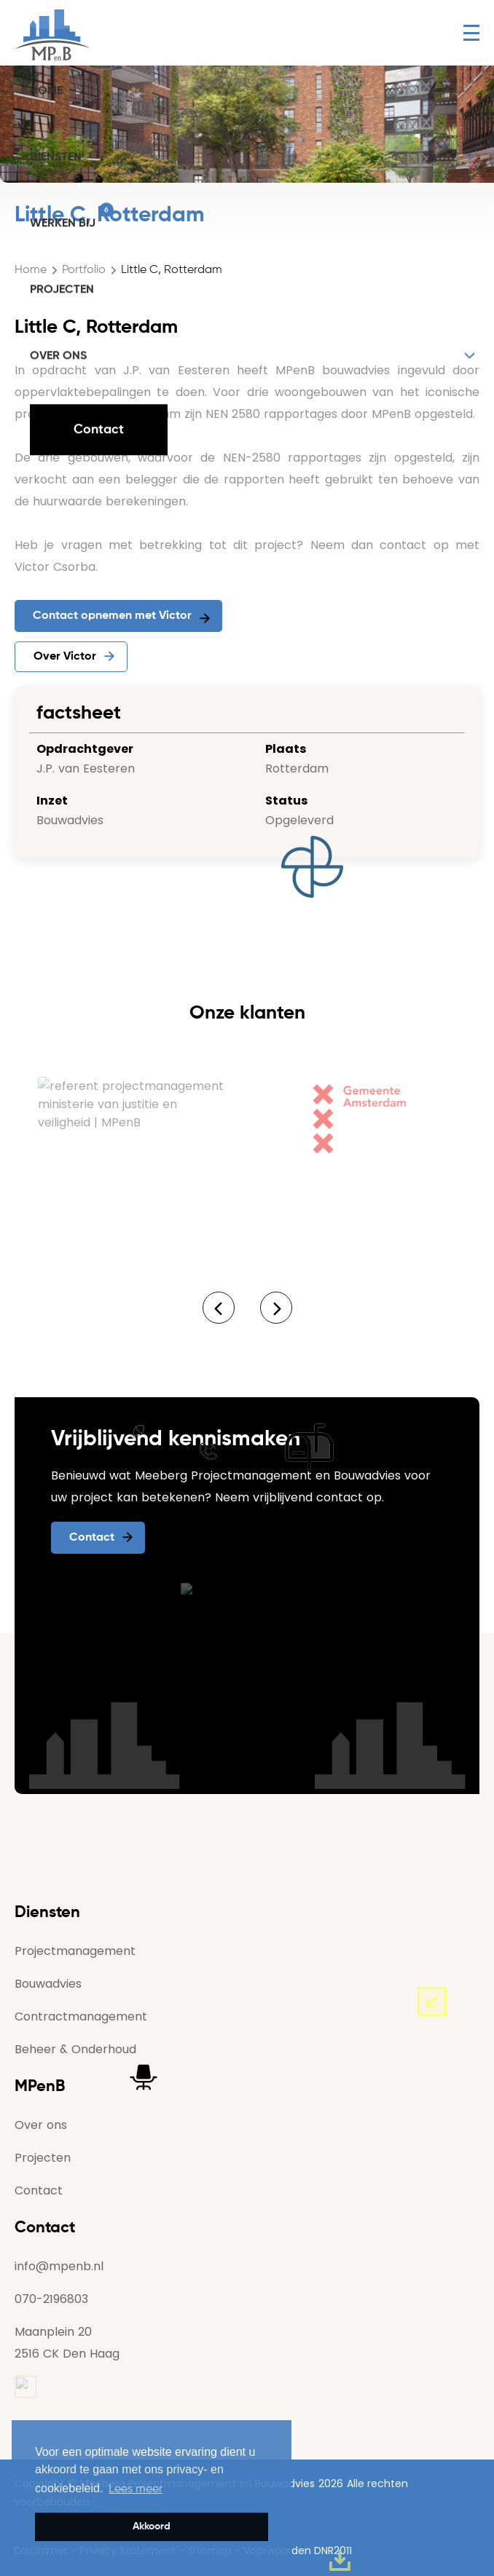 This screenshot has width=494, height=2576. I want to click on download a file to your device, so click(340, 2561).